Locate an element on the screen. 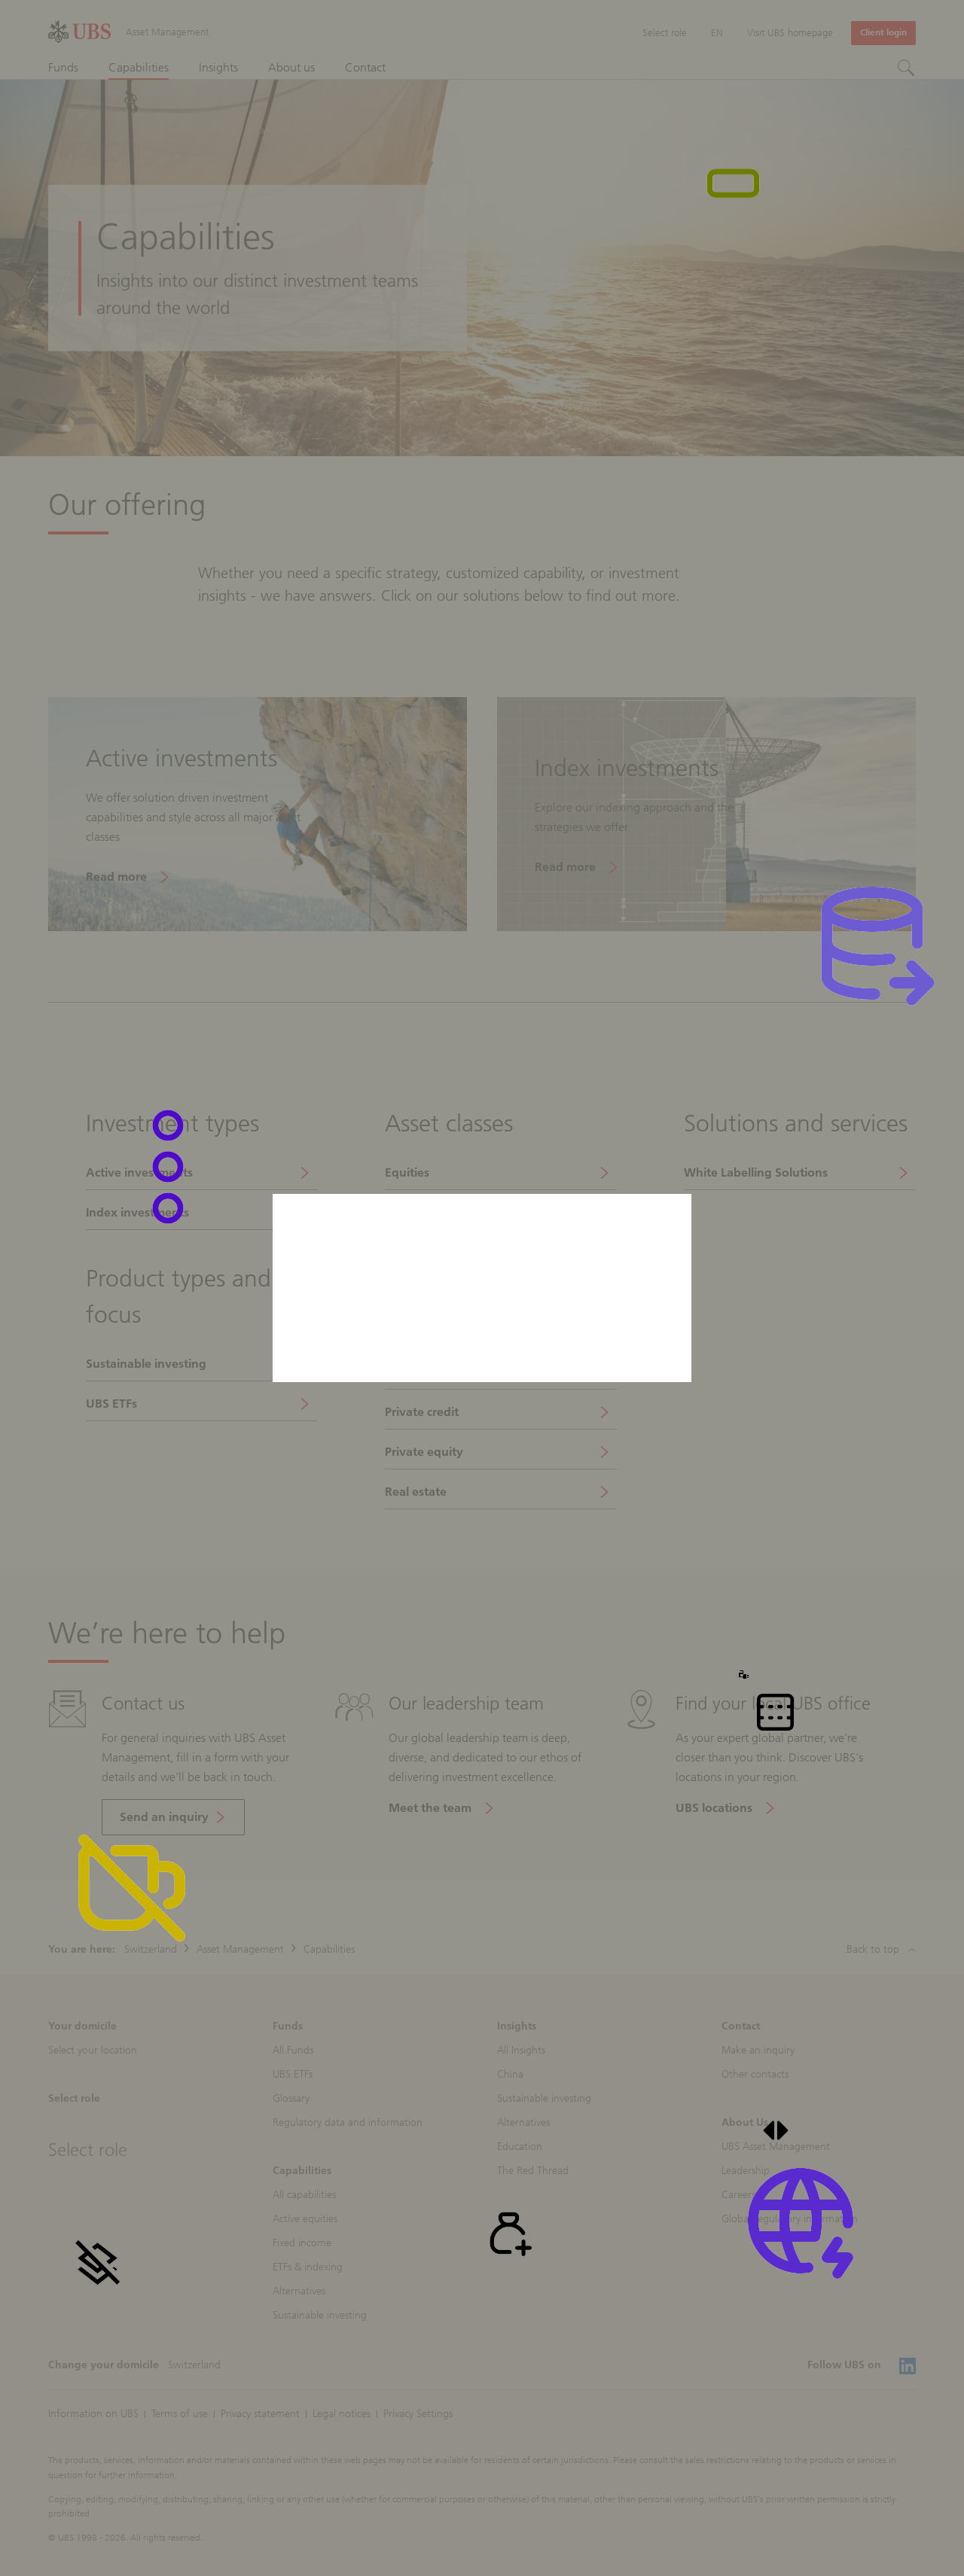 The image size is (964, 2576). find nearby electrical services or charging stations is located at coordinates (743, 1674).